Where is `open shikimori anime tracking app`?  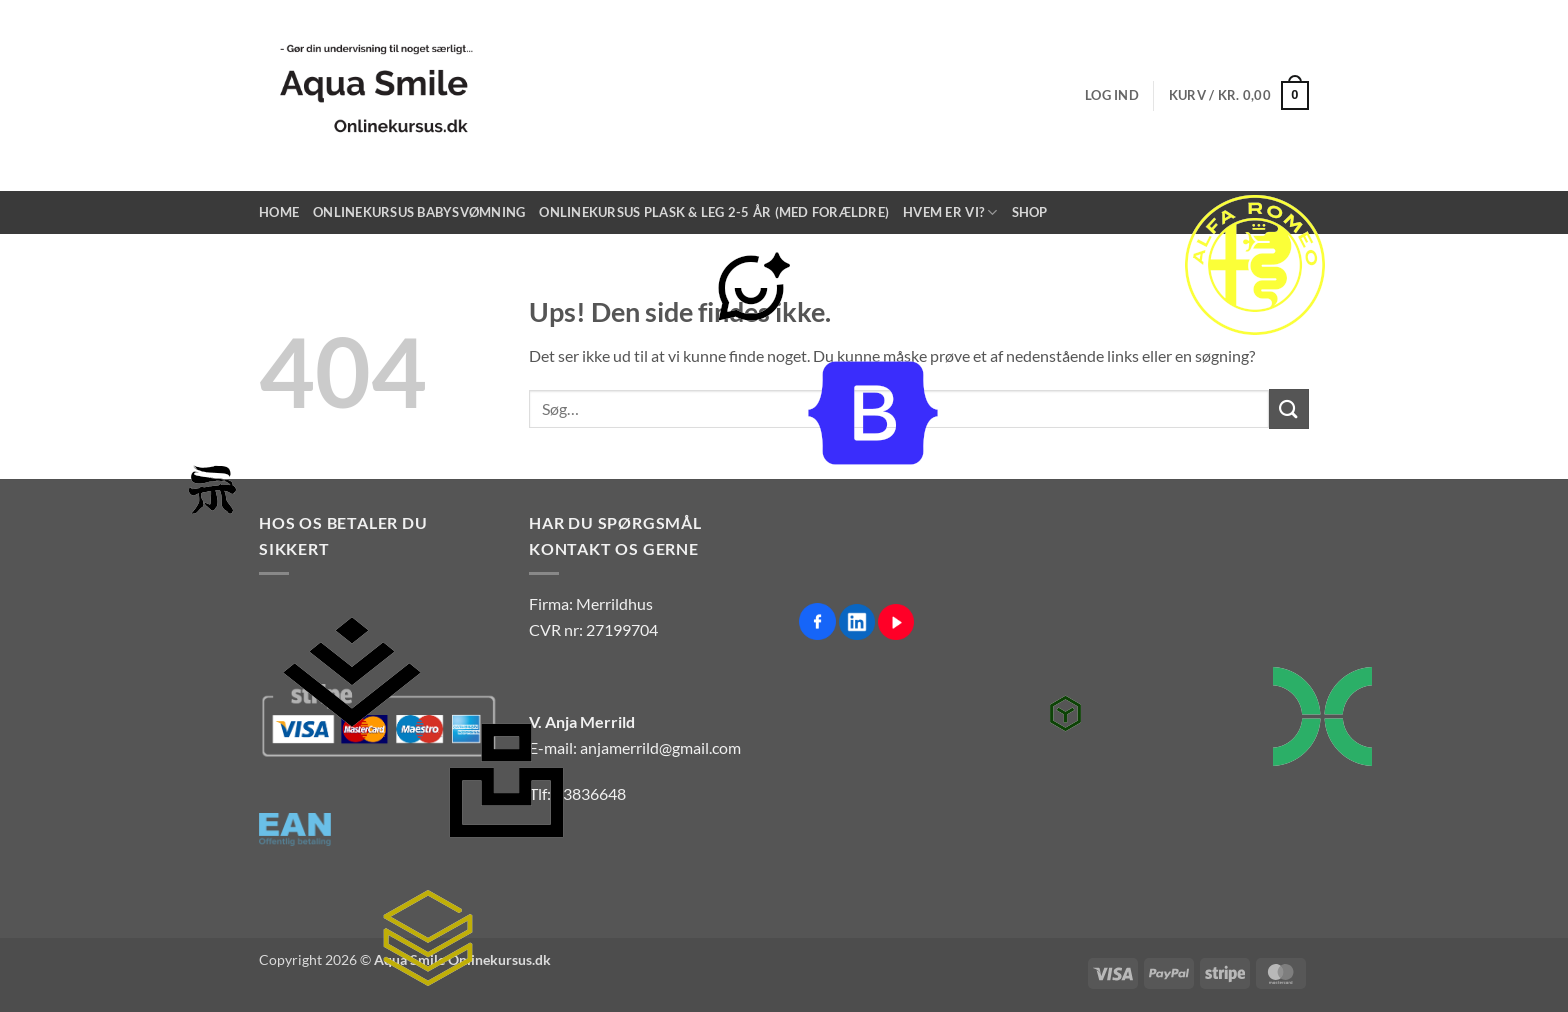 open shikimori anime tracking app is located at coordinates (212, 489).